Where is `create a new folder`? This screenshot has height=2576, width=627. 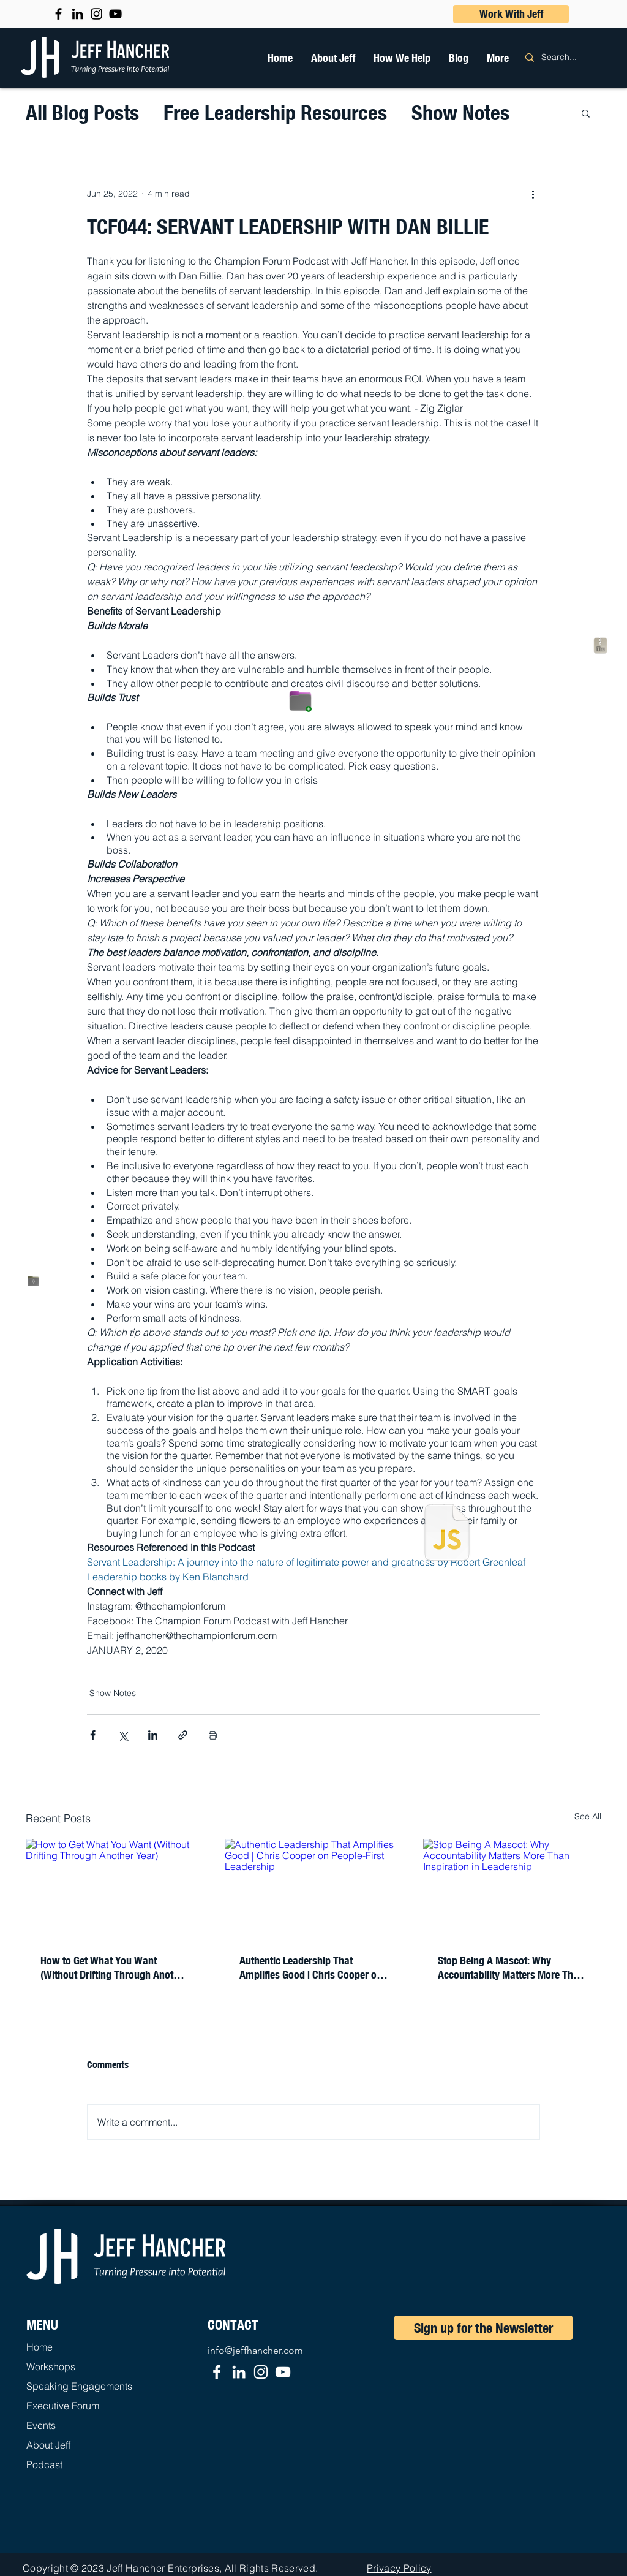
create a new folder is located at coordinates (300, 700).